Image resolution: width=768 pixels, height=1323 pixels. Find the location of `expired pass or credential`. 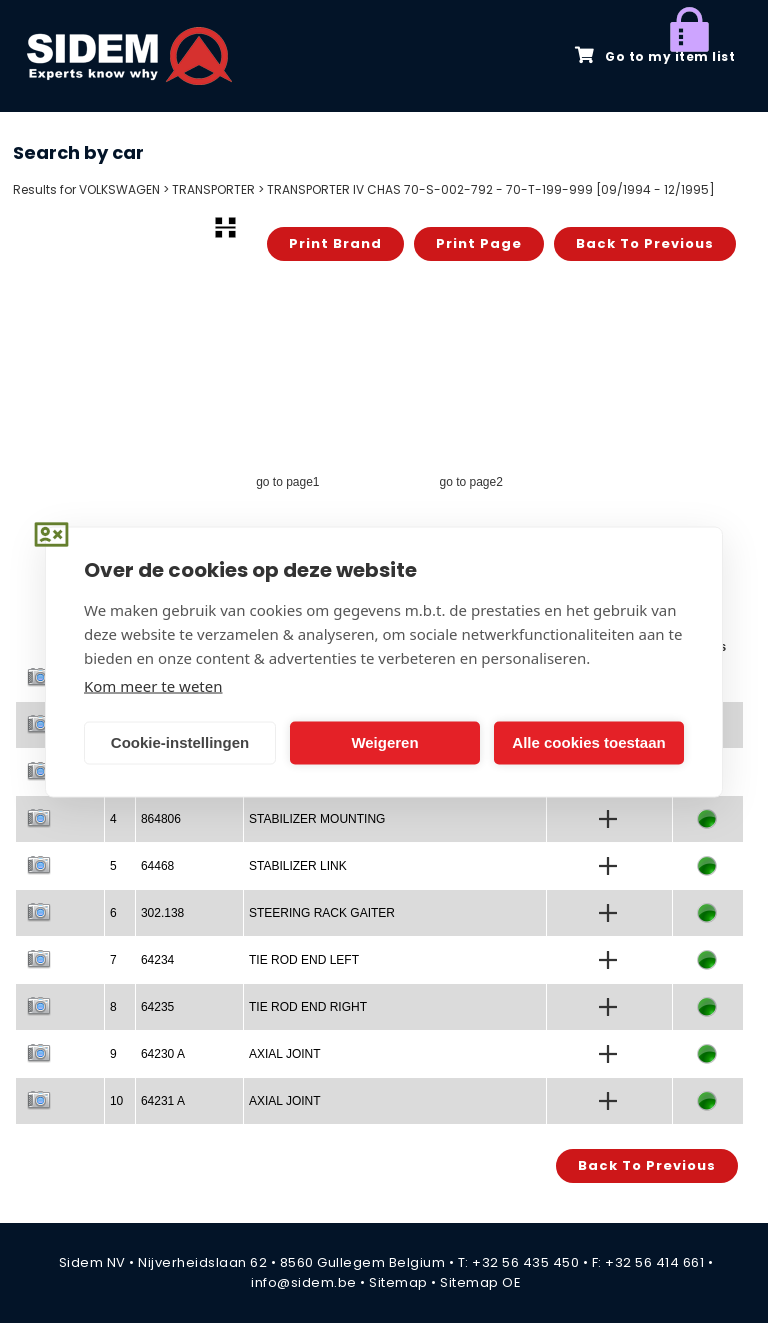

expired pass or credential is located at coordinates (51, 534).